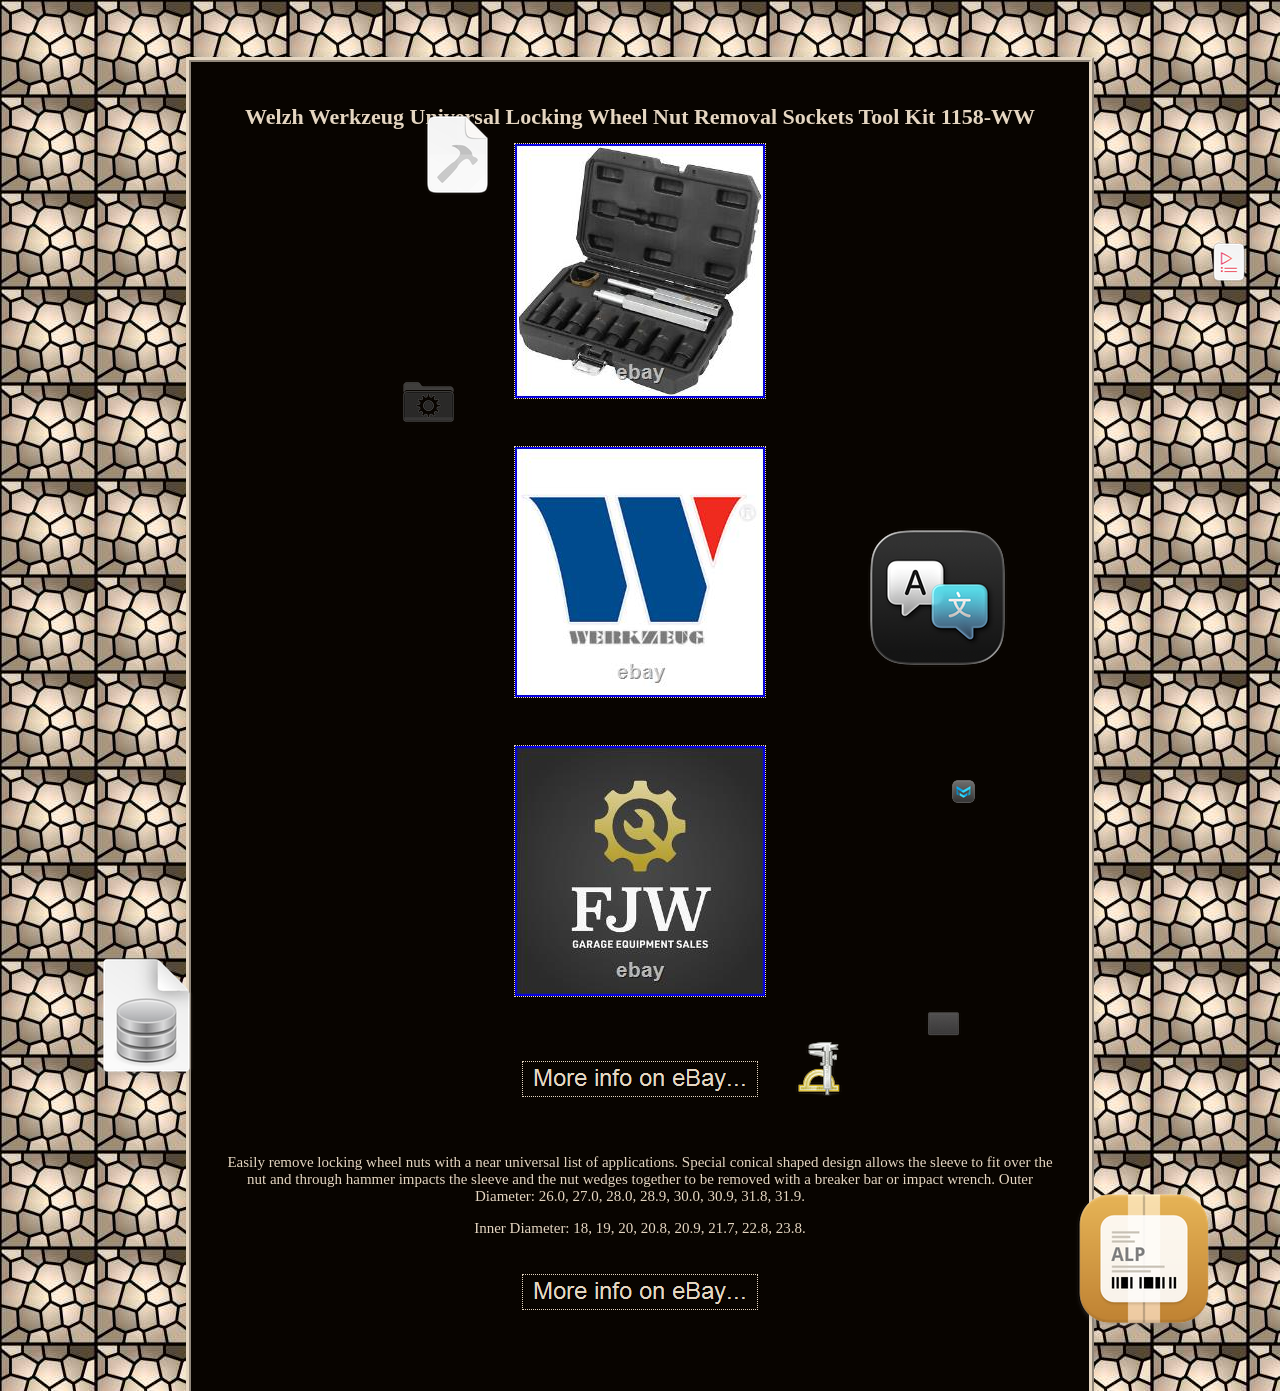 Image resolution: width=1280 pixels, height=1391 pixels. What do you see at coordinates (428, 401) in the screenshot?
I see `view smart folder with automated rules` at bounding box center [428, 401].